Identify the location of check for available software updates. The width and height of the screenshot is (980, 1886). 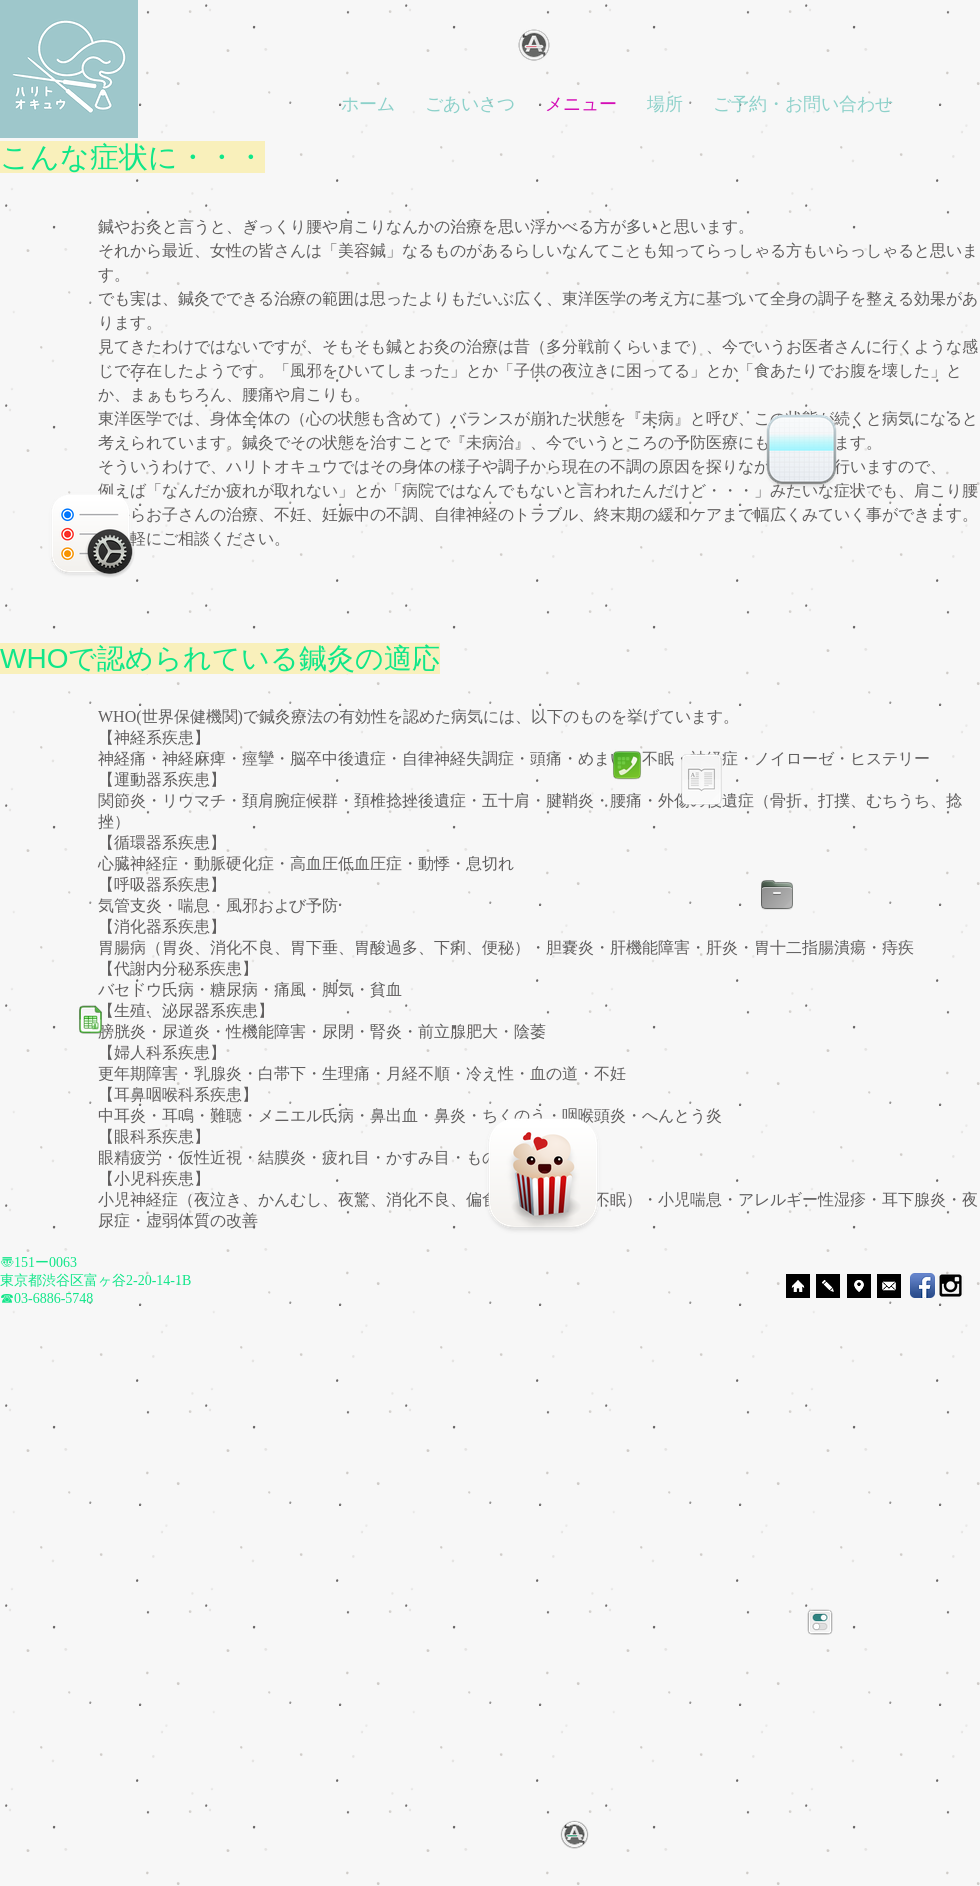
(574, 1834).